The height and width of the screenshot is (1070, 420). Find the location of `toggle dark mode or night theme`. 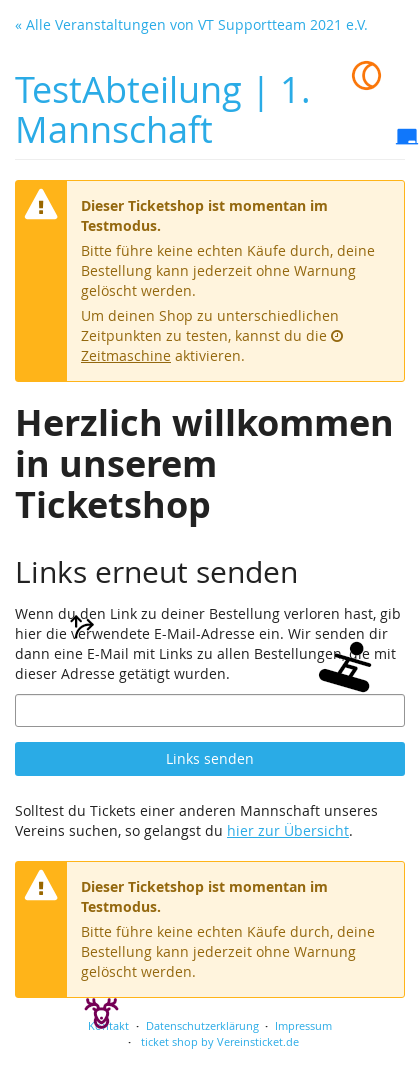

toggle dark mode or night theme is located at coordinates (366, 75).